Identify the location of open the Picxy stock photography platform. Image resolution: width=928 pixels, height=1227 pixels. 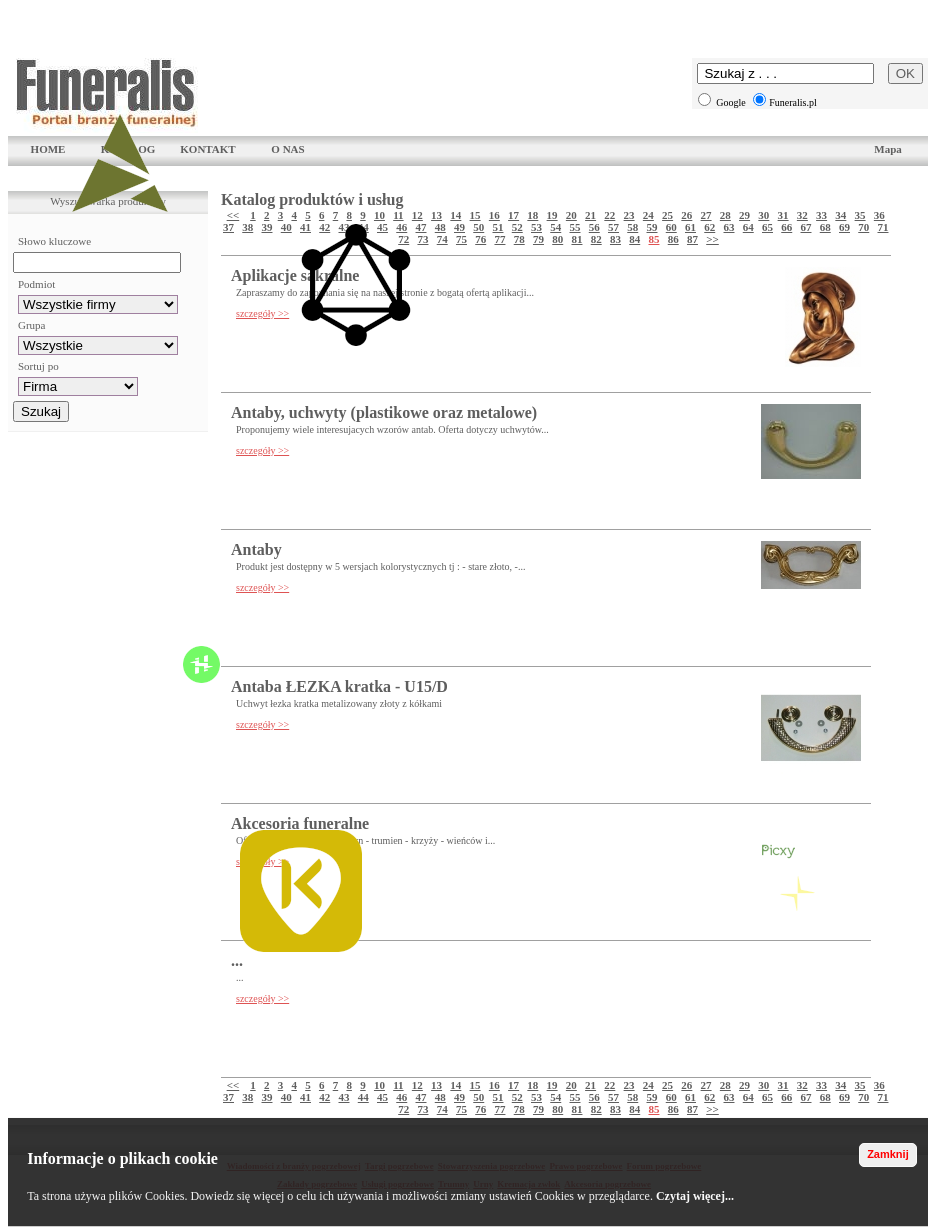
(778, 851).